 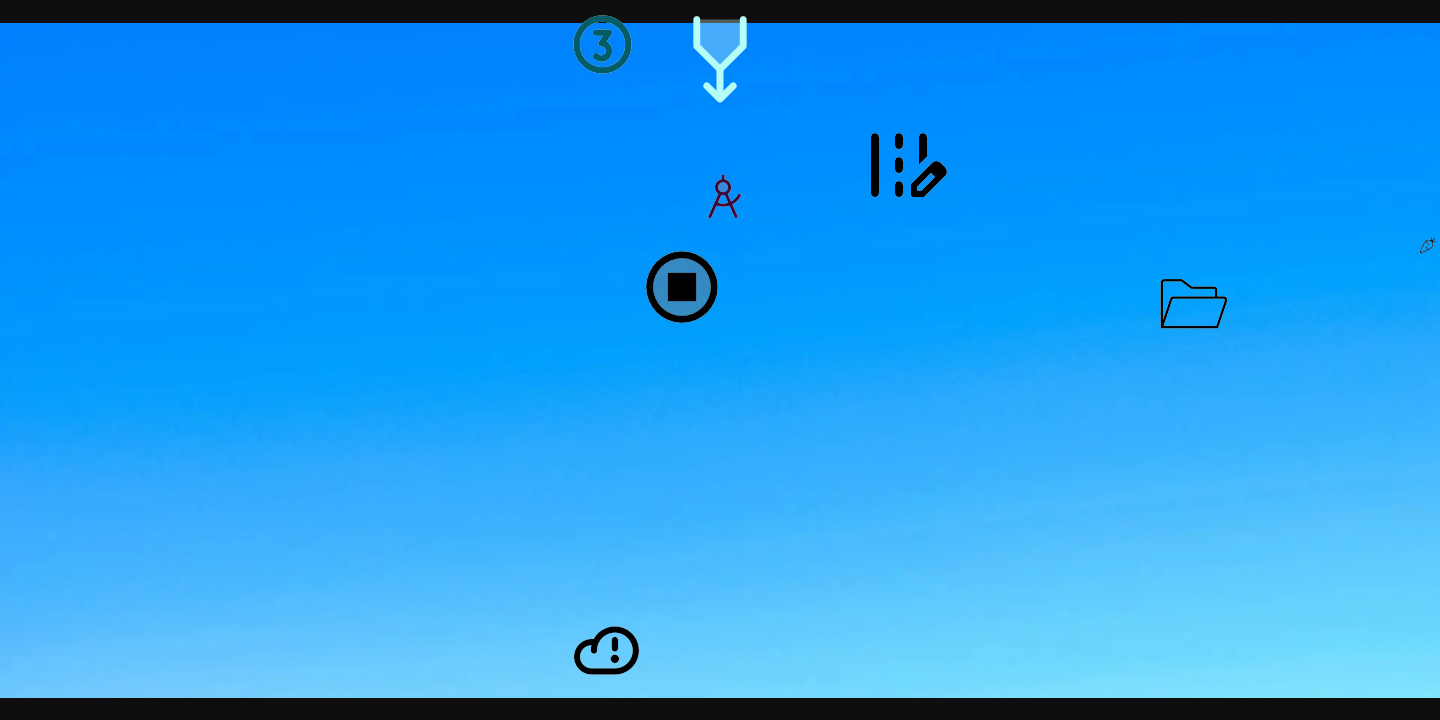 What do you see at coordinates (682, 287) in the screenshot?
I see `stop media playback` at bounding box center [682, 287].